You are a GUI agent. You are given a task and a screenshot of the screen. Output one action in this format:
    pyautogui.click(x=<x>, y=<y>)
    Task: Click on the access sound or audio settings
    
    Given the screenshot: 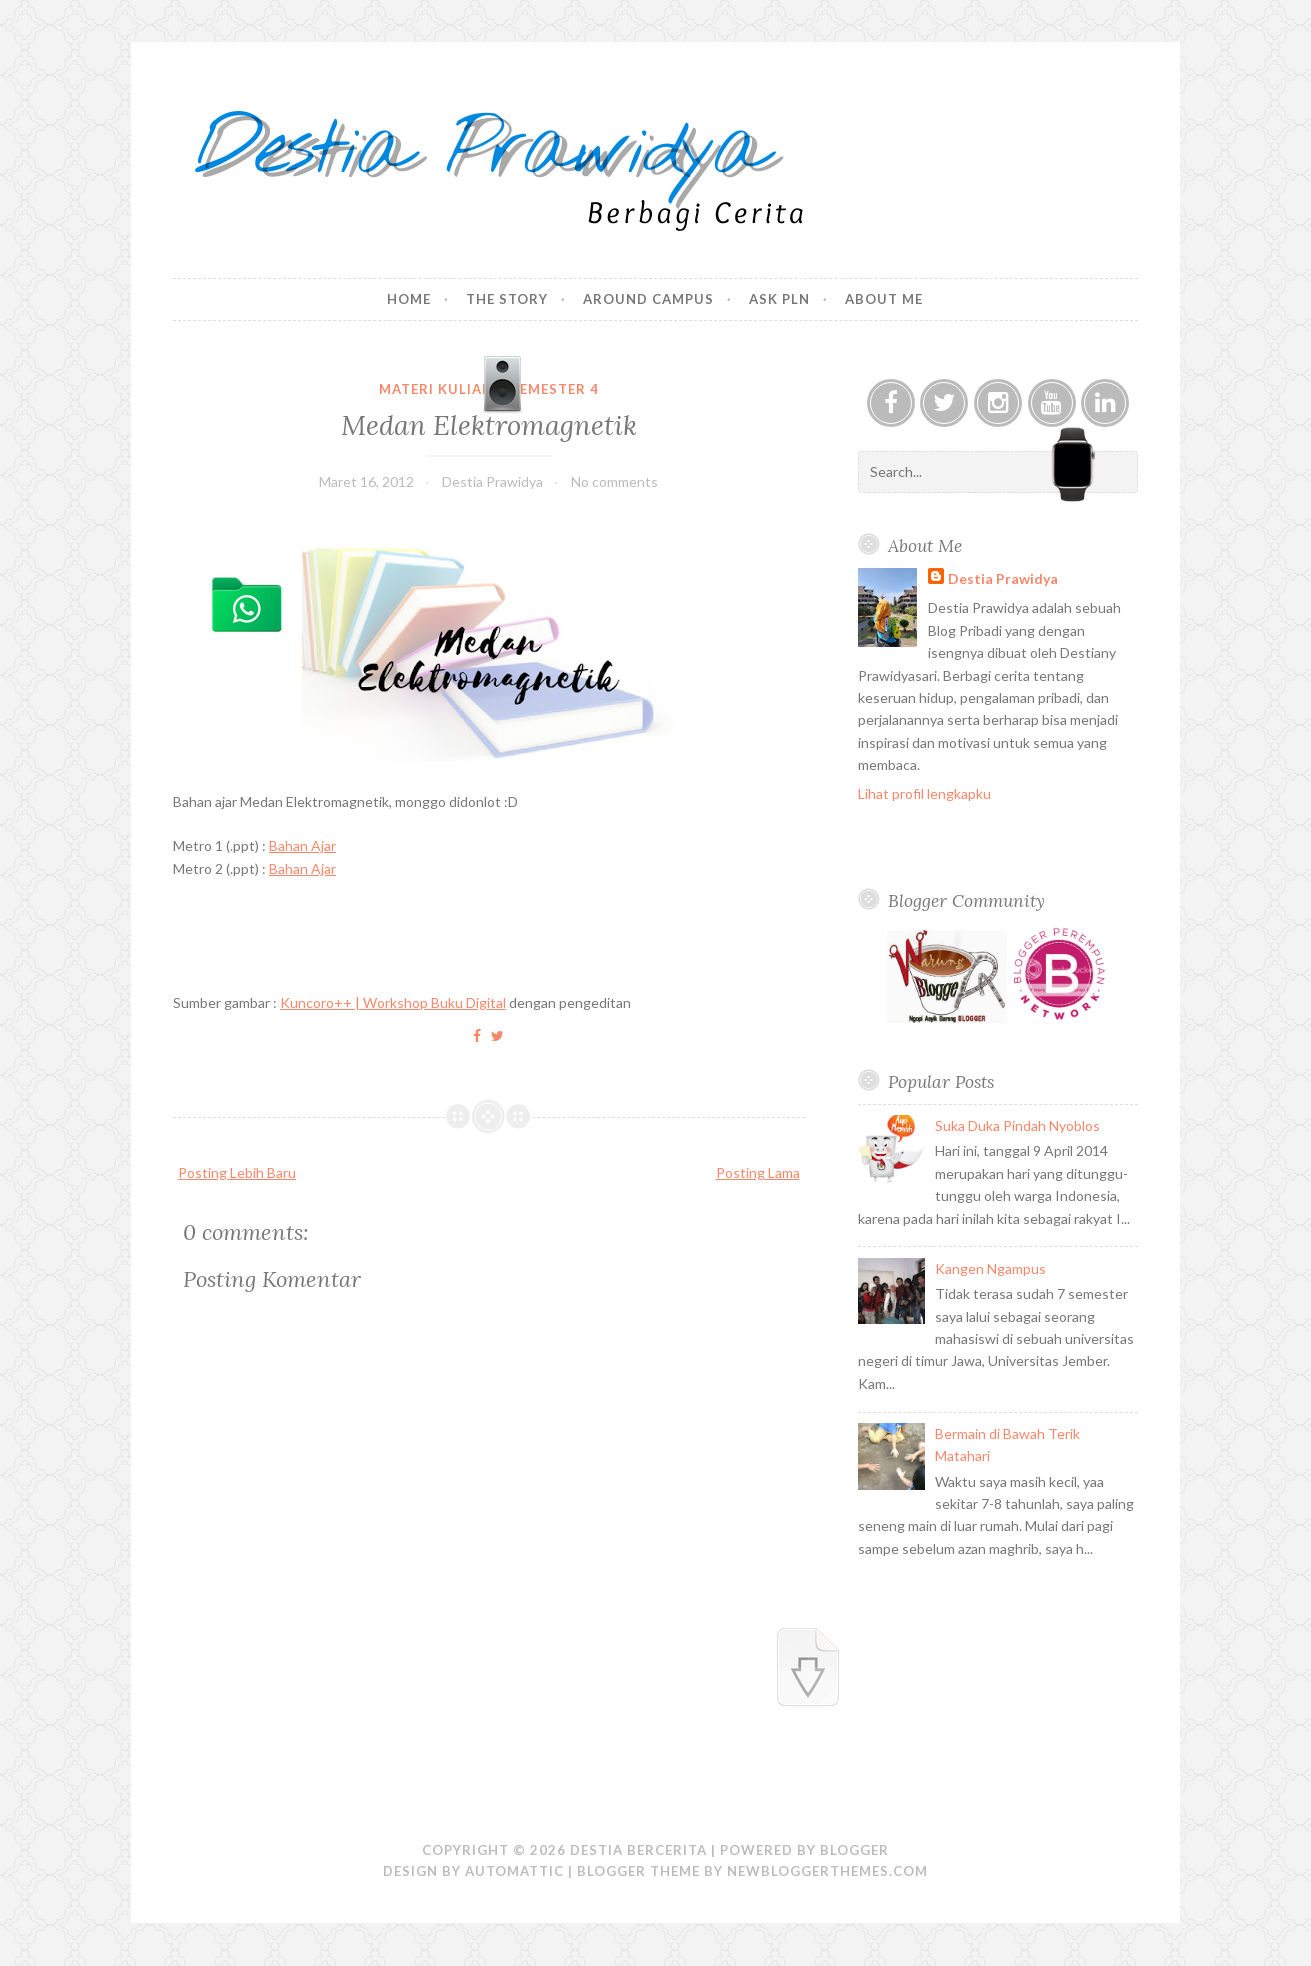 What is the action you would take?
    pyautogui.click(x=502, y=383)
    